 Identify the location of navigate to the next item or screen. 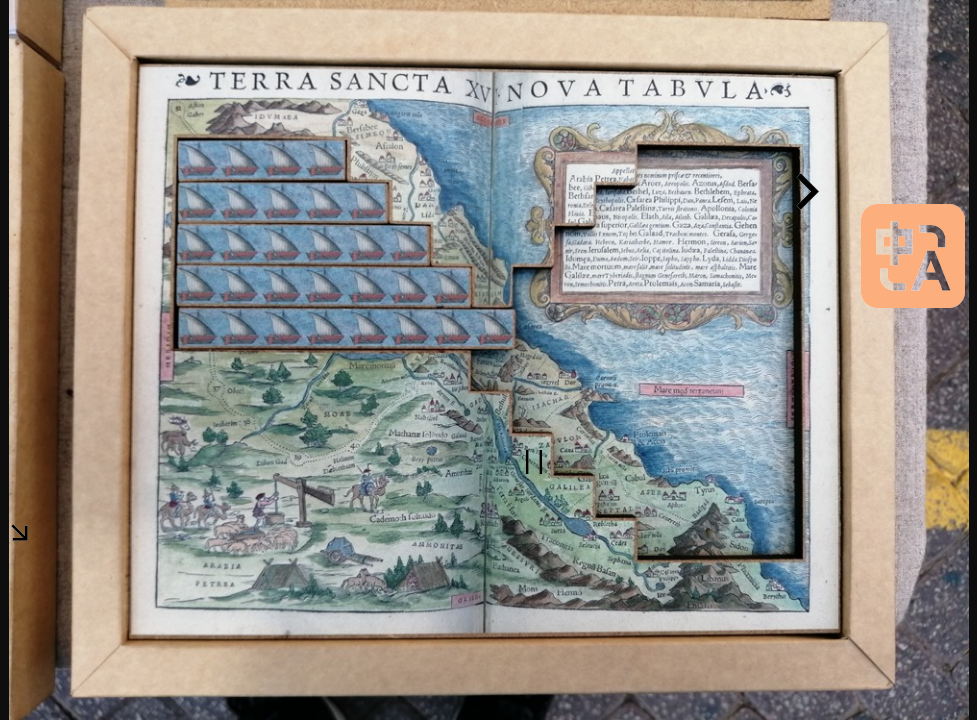
(807, 191).